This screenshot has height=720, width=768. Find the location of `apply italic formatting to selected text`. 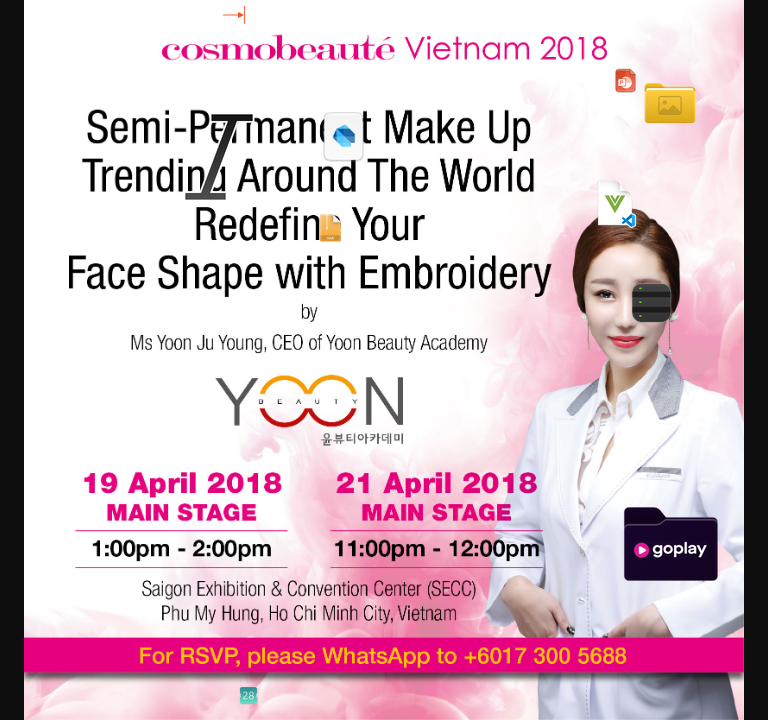

apply italic formatting to selected text is located at coordinates (219, 157).